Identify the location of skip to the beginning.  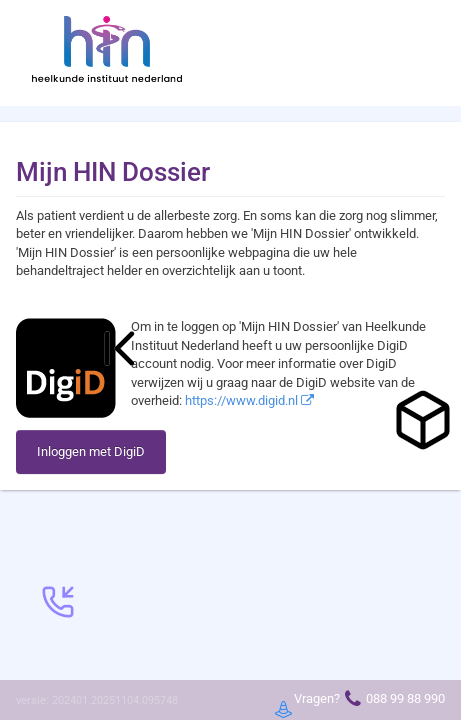
(119, 348).